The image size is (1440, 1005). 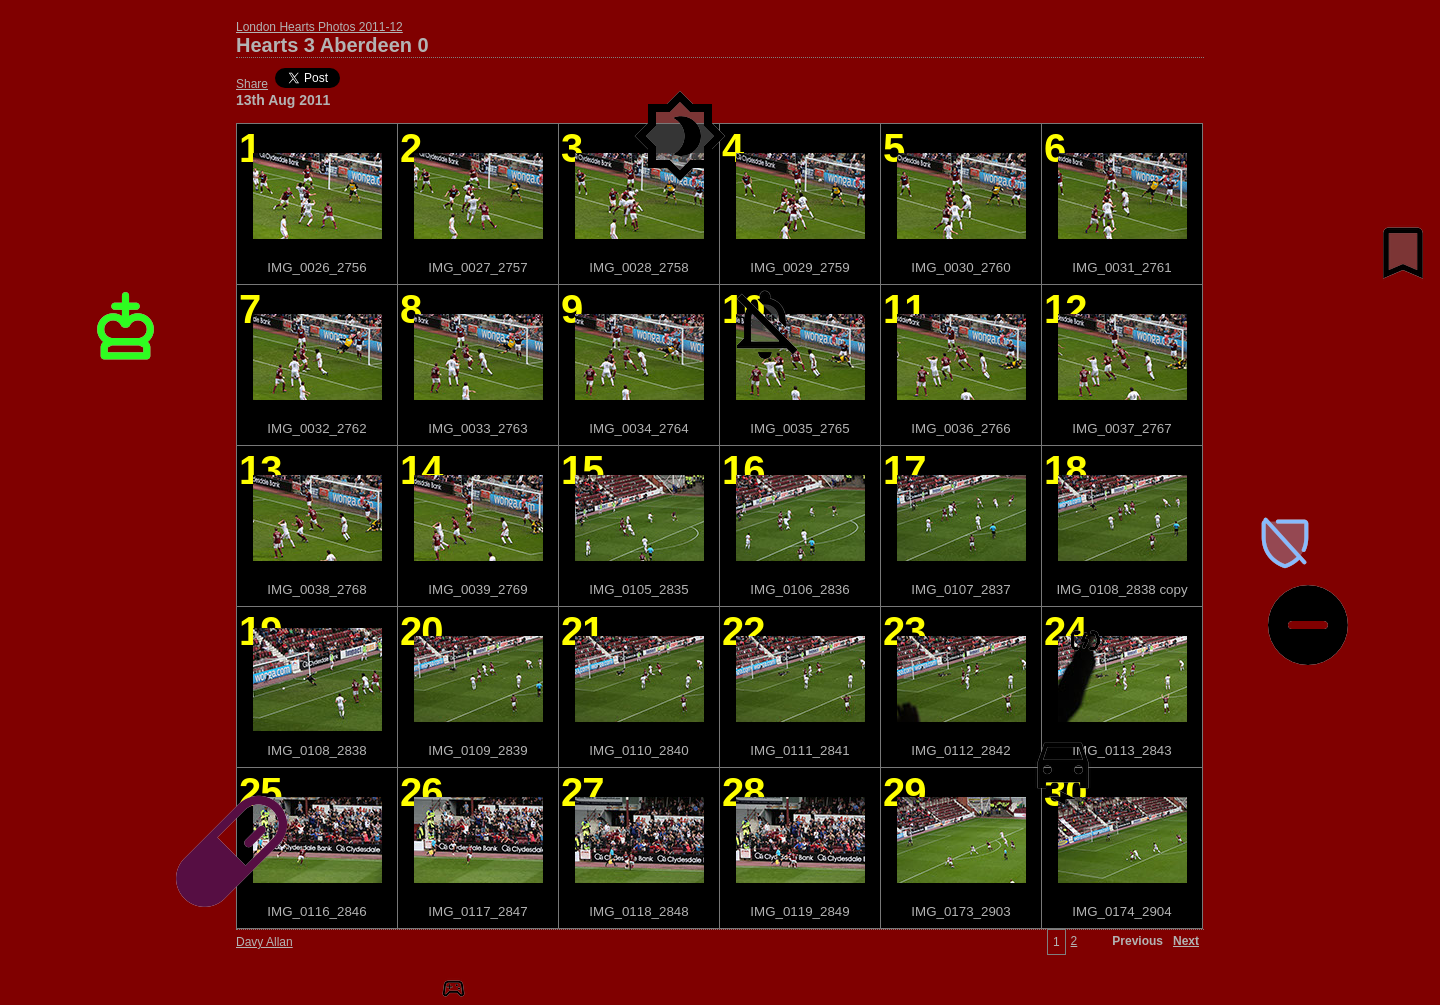 What do you see at coordinates (231, 851) in the screenshot?
I see `access medication reminders or health features` at bounding box center [231, 851].